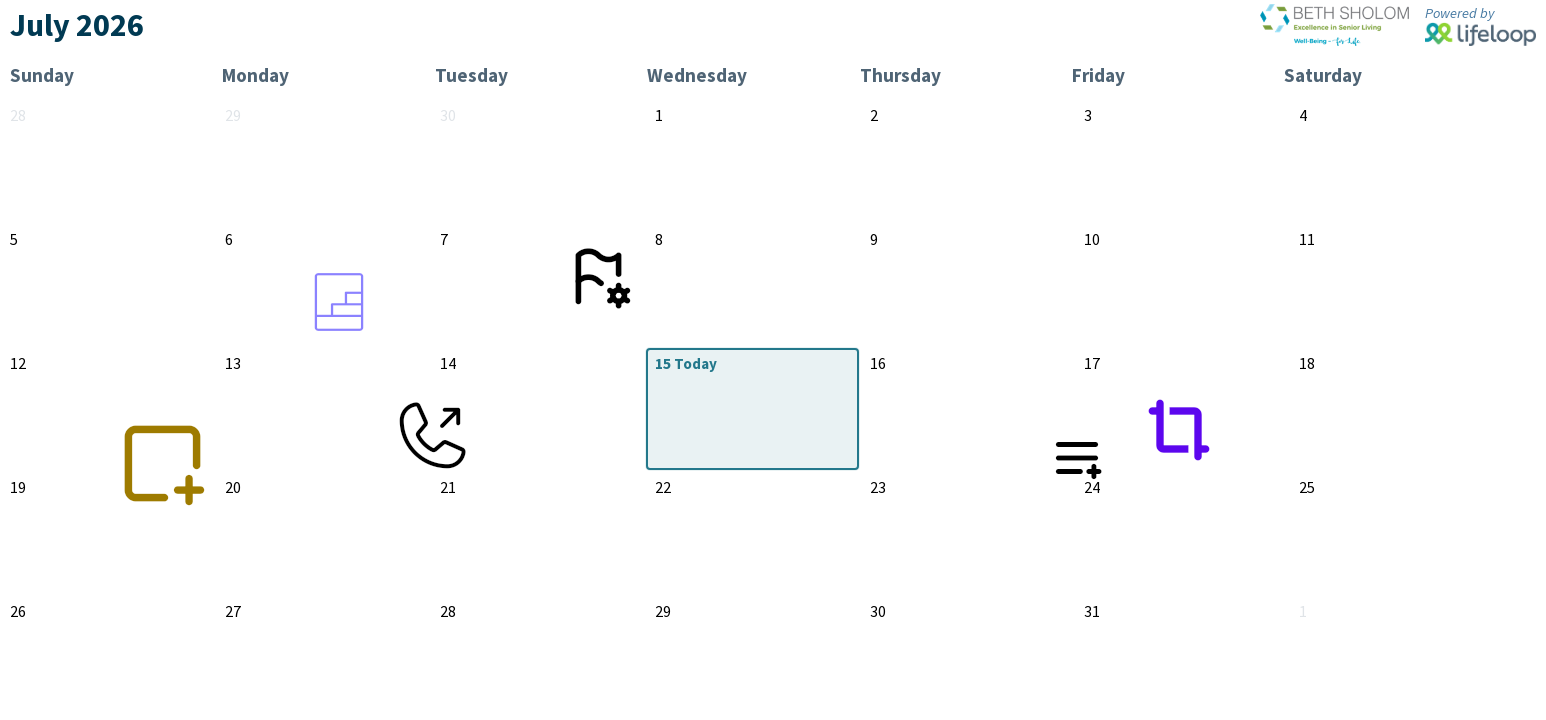 This screenshot has width=1546, height=720. What do you see at coordinates (1179, 430) in the screenshot?
I see `crop or resize an image` at bounding box center [1179, 430].